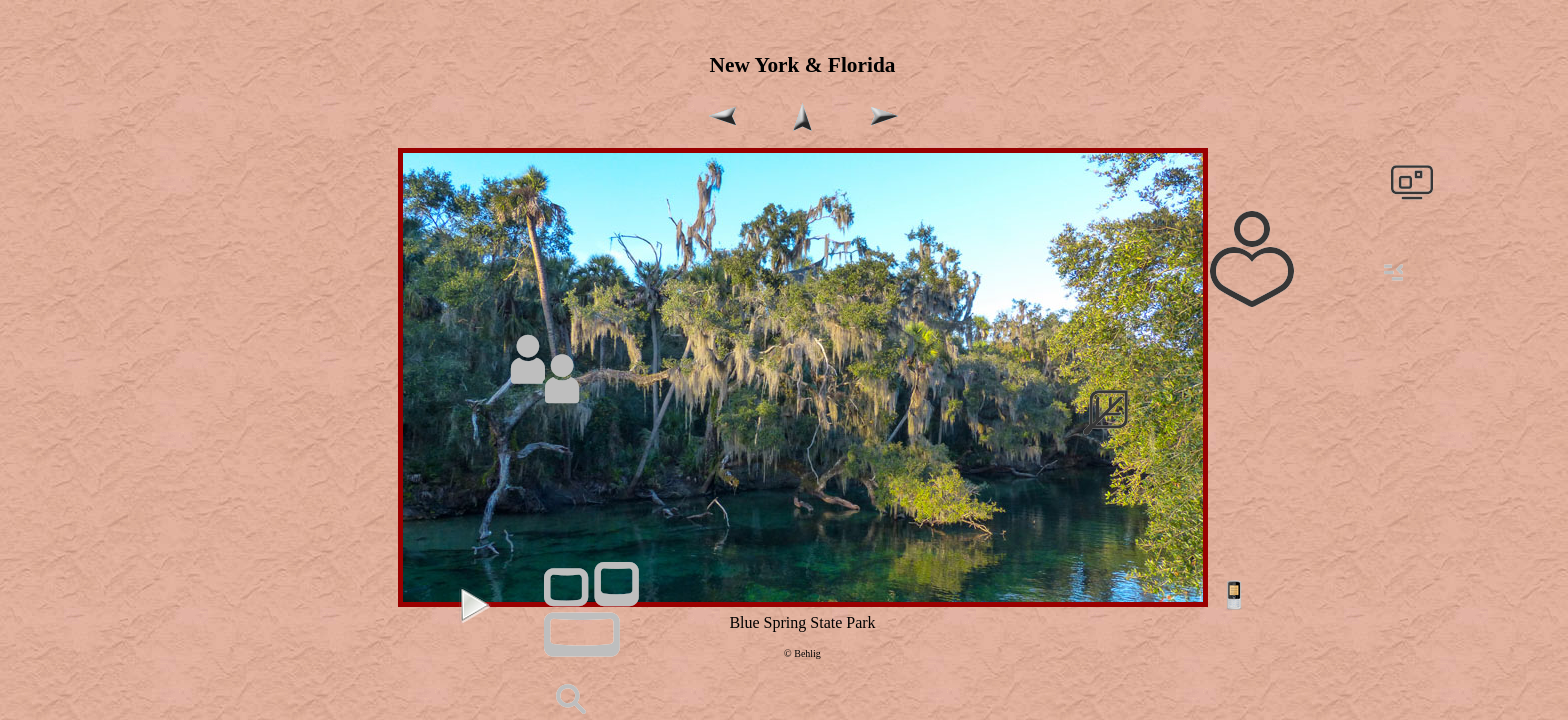  Describe the element at coordinates (1234, 595) in the screenshot. I see `access phone or calling features` at that location.